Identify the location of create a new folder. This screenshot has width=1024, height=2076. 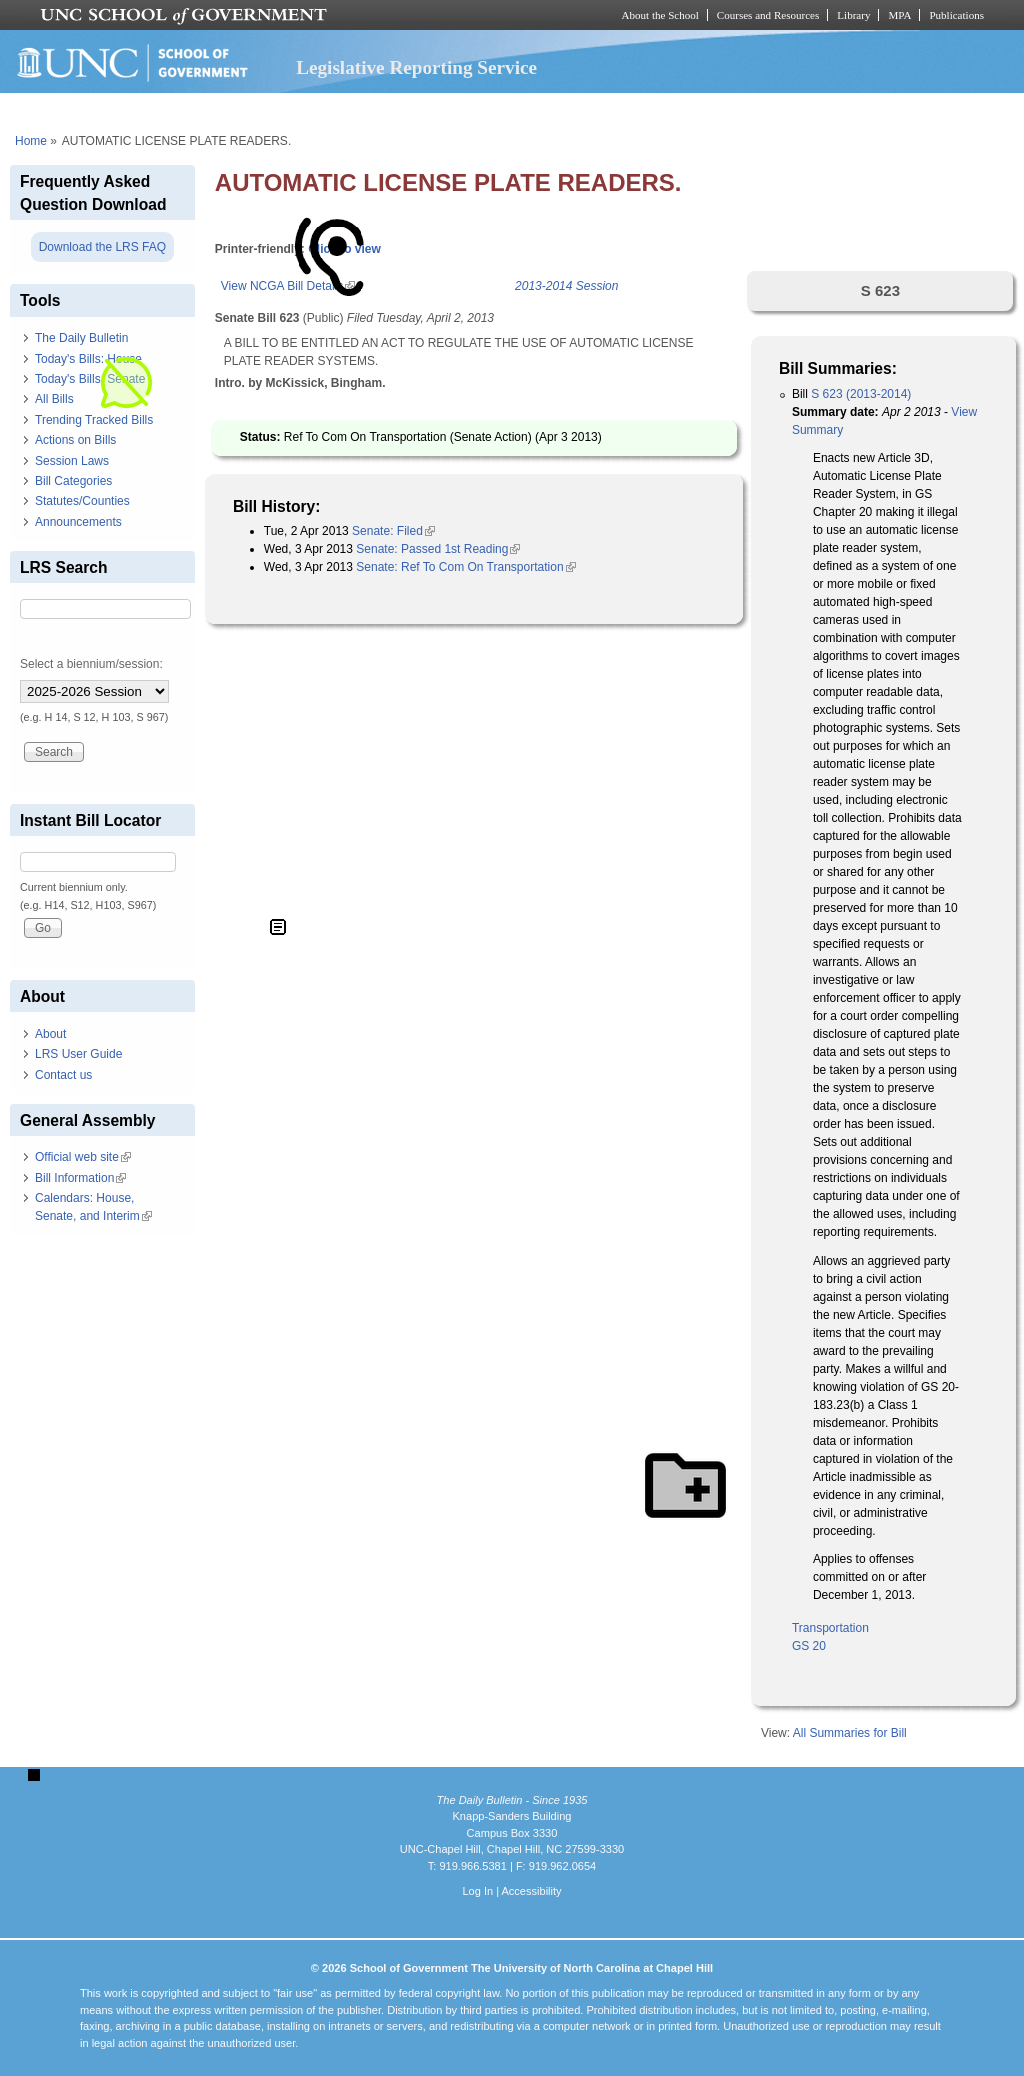
(685, 1485).